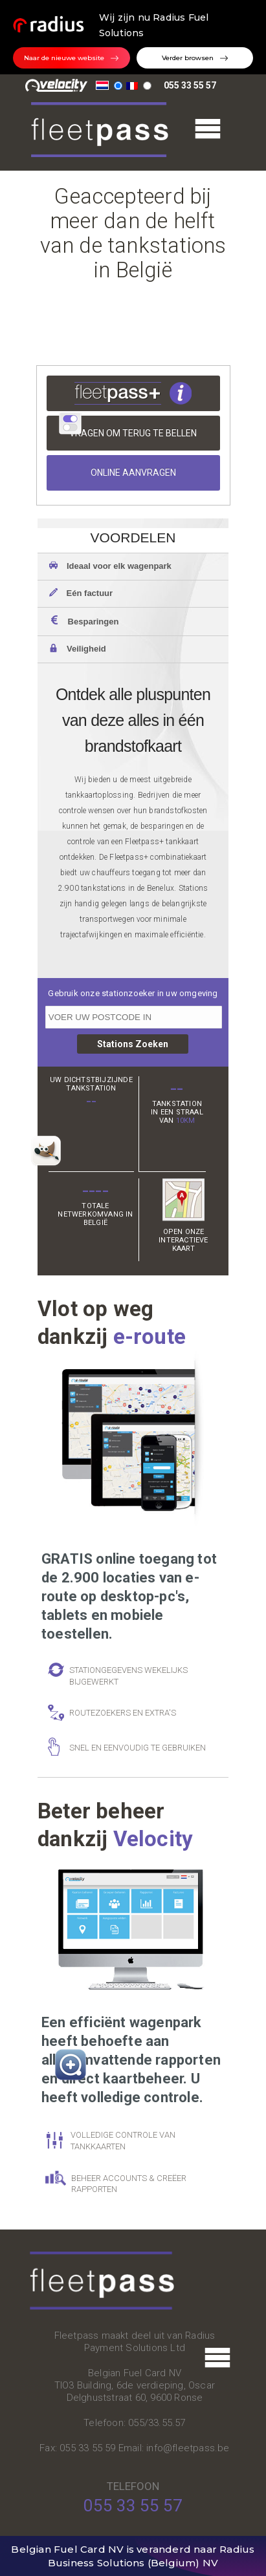  What do you see at coordinates (71, 2065) in the screenshot?
I see `open synology assistant app` at bounding box center [71, 2065].